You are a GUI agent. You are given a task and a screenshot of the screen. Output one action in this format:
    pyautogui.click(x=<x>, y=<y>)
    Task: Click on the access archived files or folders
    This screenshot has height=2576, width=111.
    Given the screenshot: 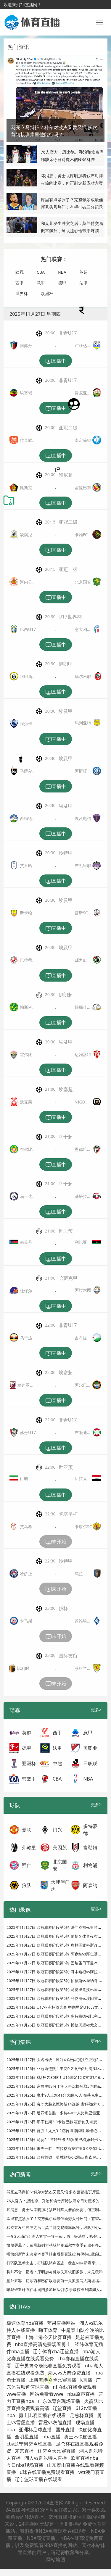 What is the action you would take?
    pyautogui.click(x=9, y=500)
    